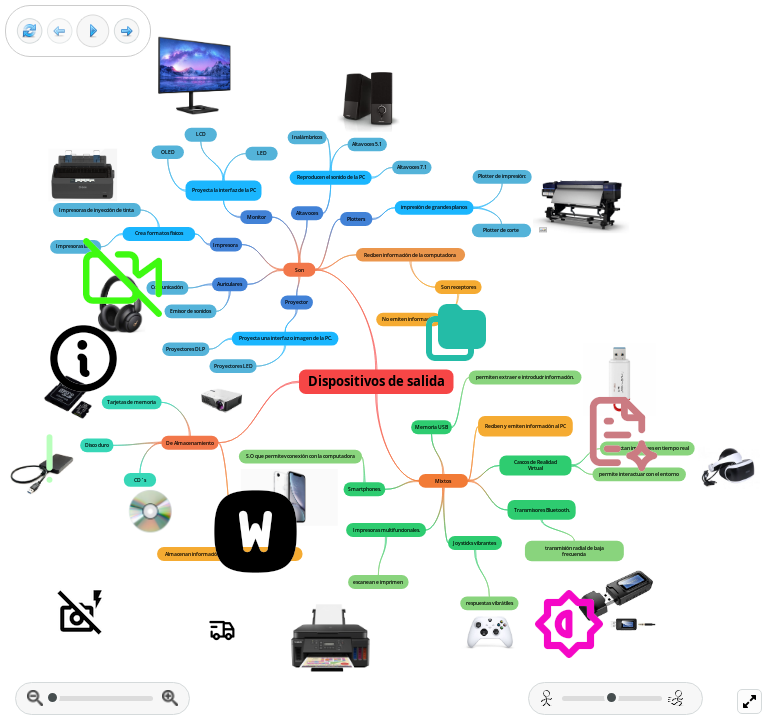 This screenshot has width=768, height=720. I want to click on turn off camera or disable video, so click(122, 277).